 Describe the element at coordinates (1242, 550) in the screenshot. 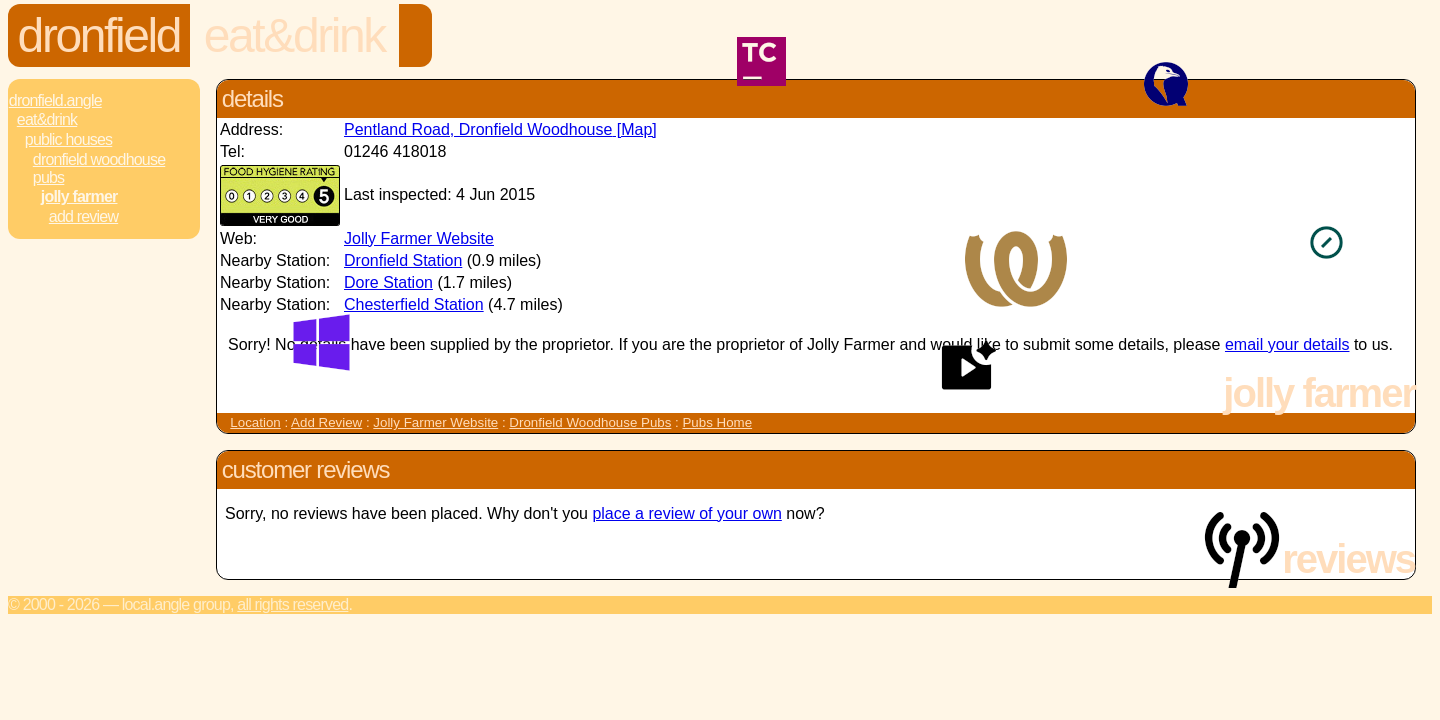

I see `podcast index logo` at that location.